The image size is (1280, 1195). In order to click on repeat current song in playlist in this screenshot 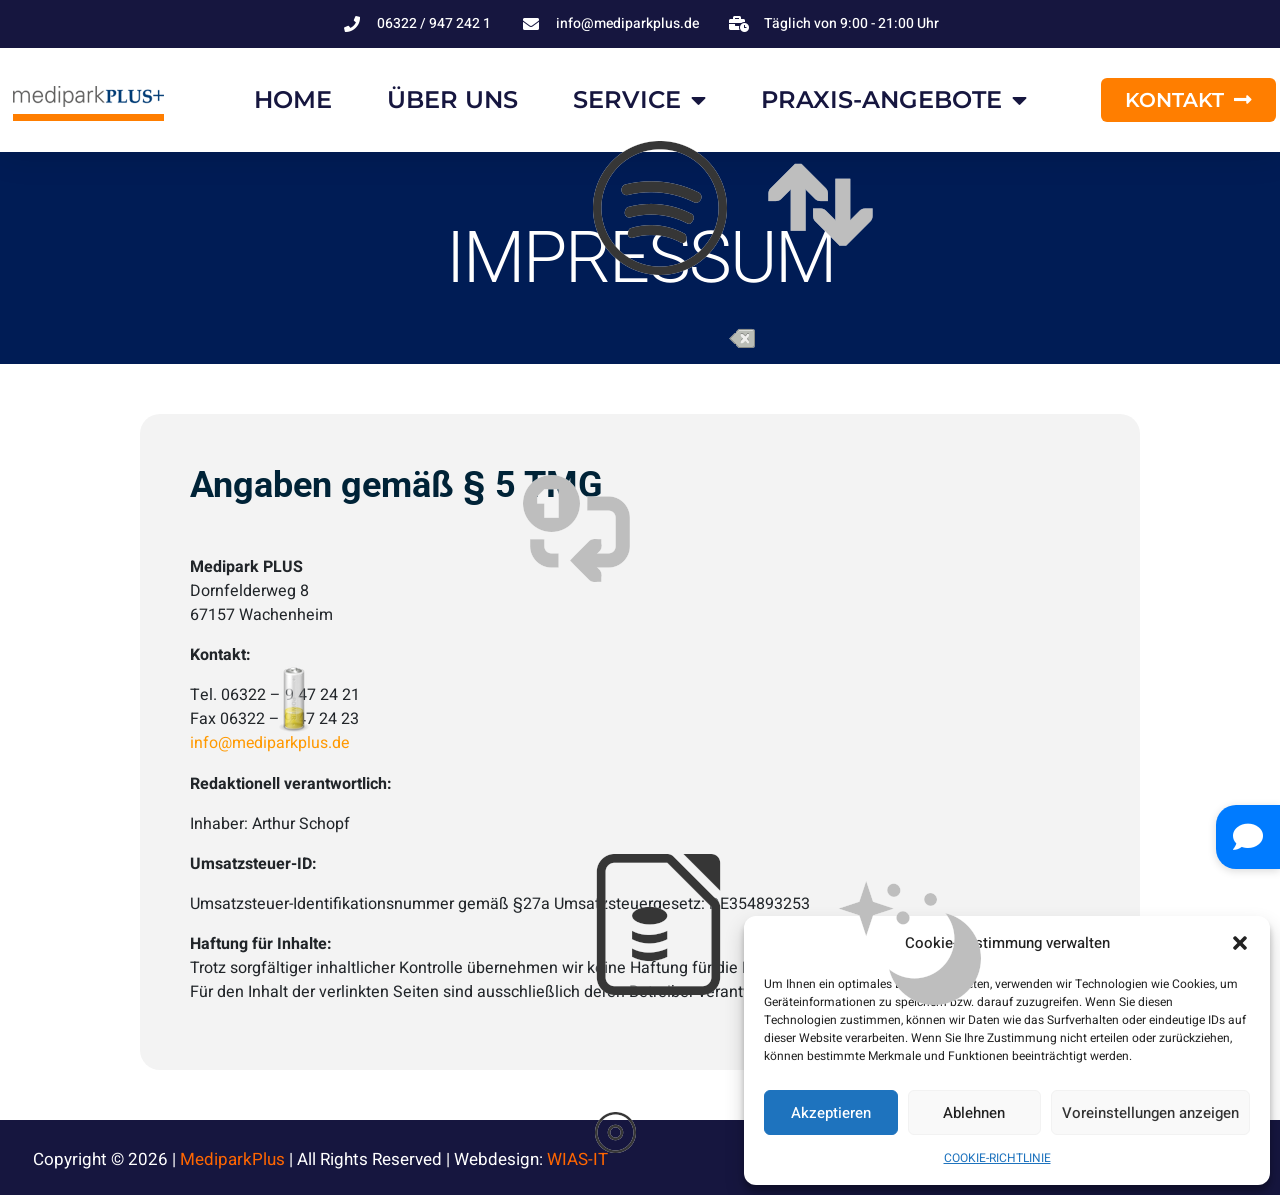, I will do `click(580, 532)`.